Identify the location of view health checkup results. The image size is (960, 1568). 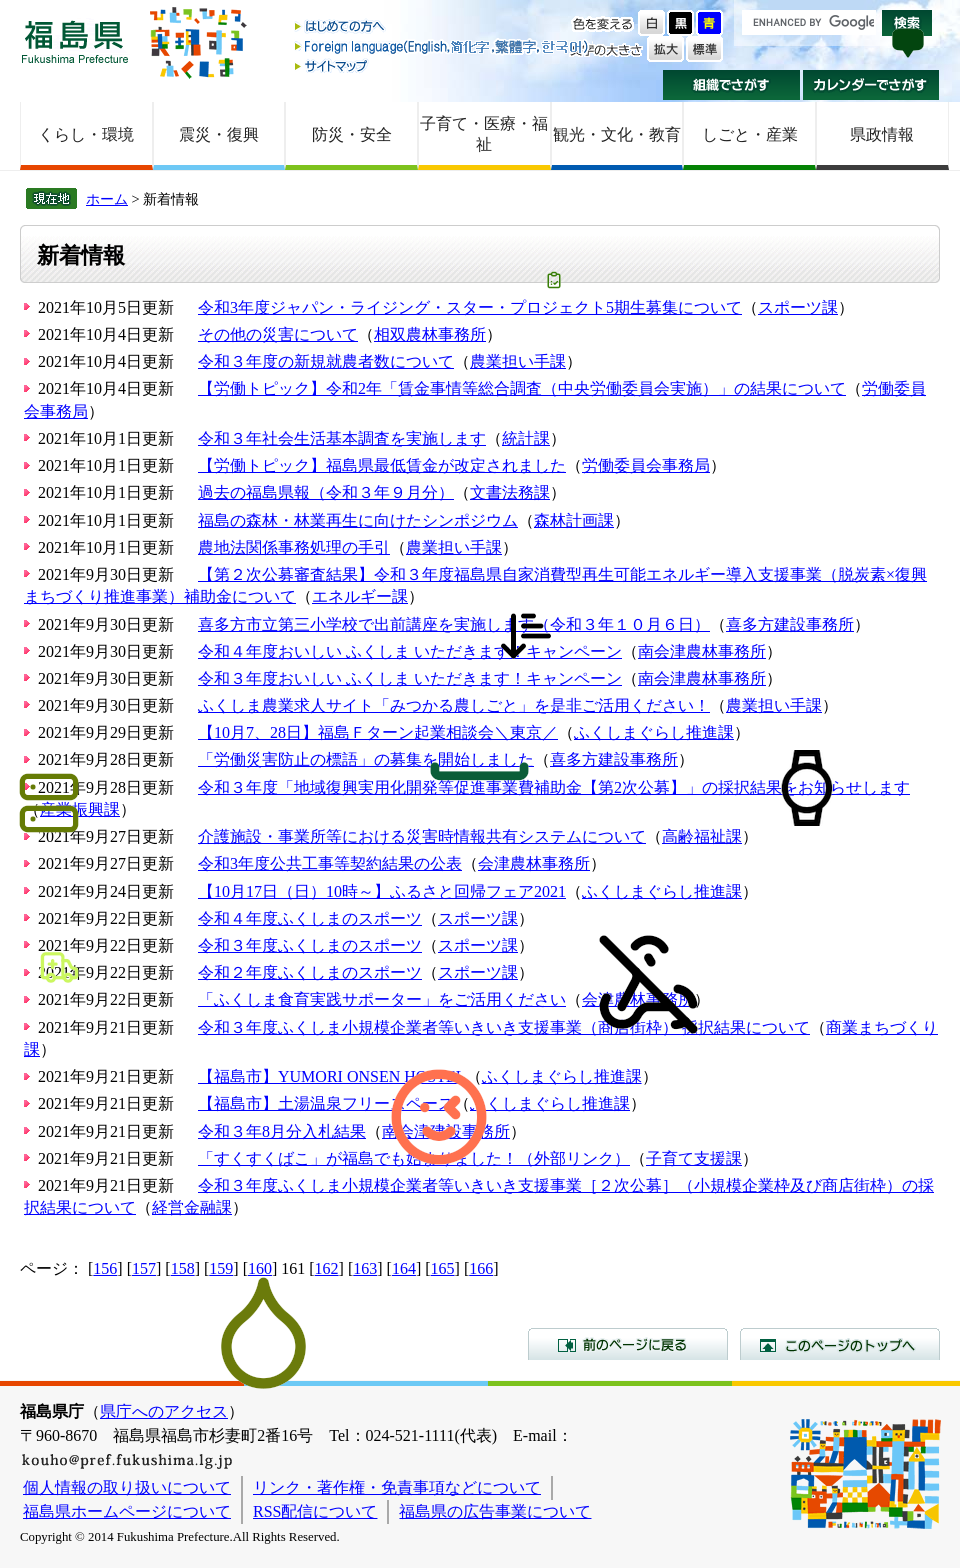
(554, 280).